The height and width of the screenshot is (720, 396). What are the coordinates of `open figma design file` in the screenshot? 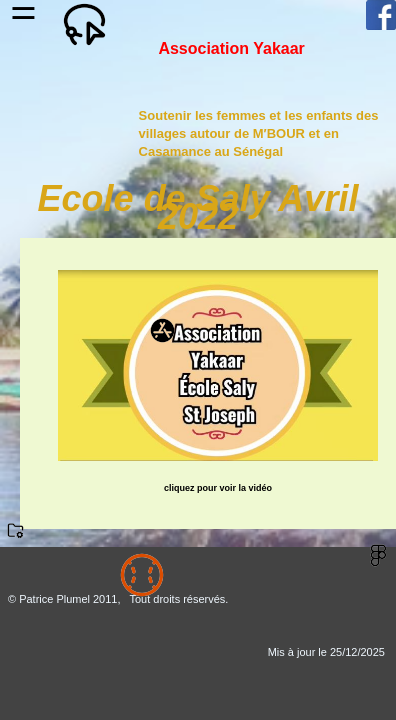 It's located at (378, 555).